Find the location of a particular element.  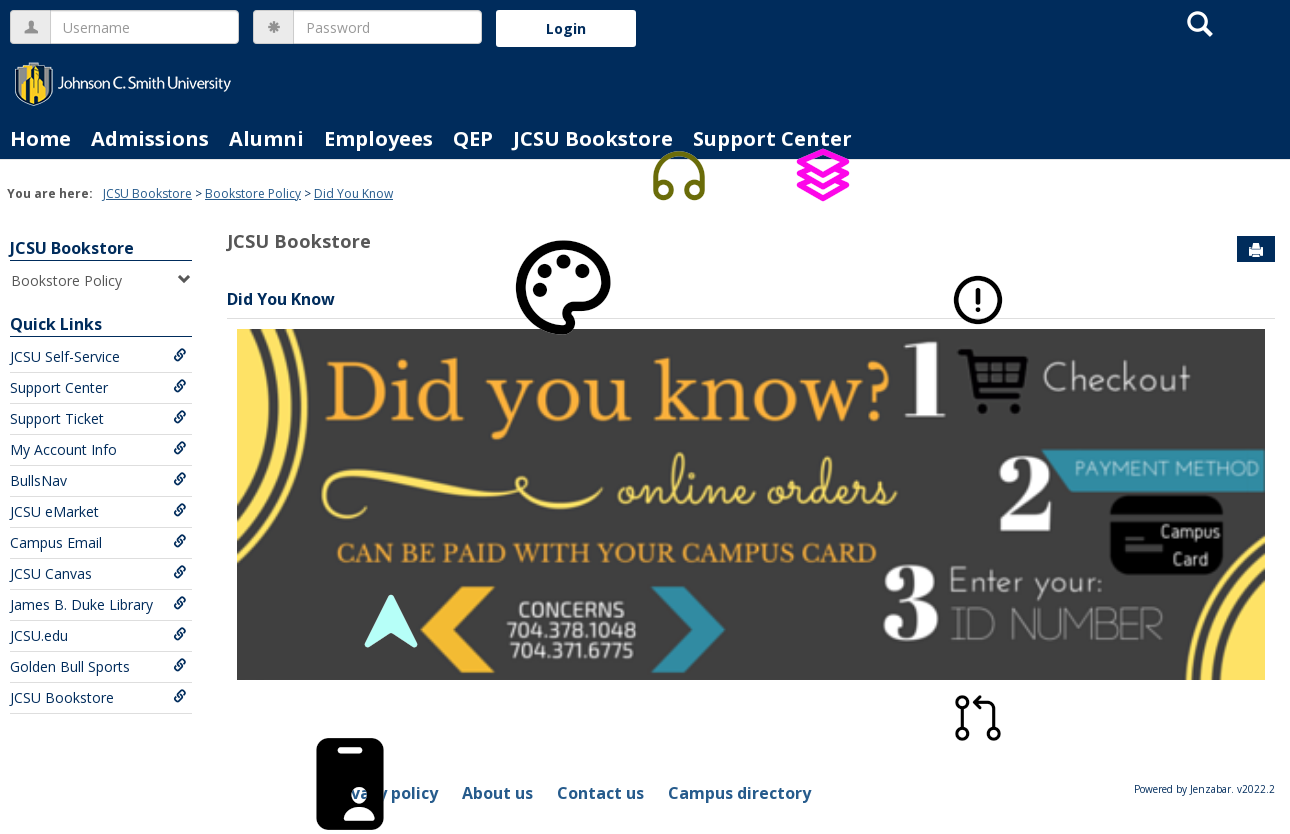

view or manage layers is located at coordinates (823, 175).